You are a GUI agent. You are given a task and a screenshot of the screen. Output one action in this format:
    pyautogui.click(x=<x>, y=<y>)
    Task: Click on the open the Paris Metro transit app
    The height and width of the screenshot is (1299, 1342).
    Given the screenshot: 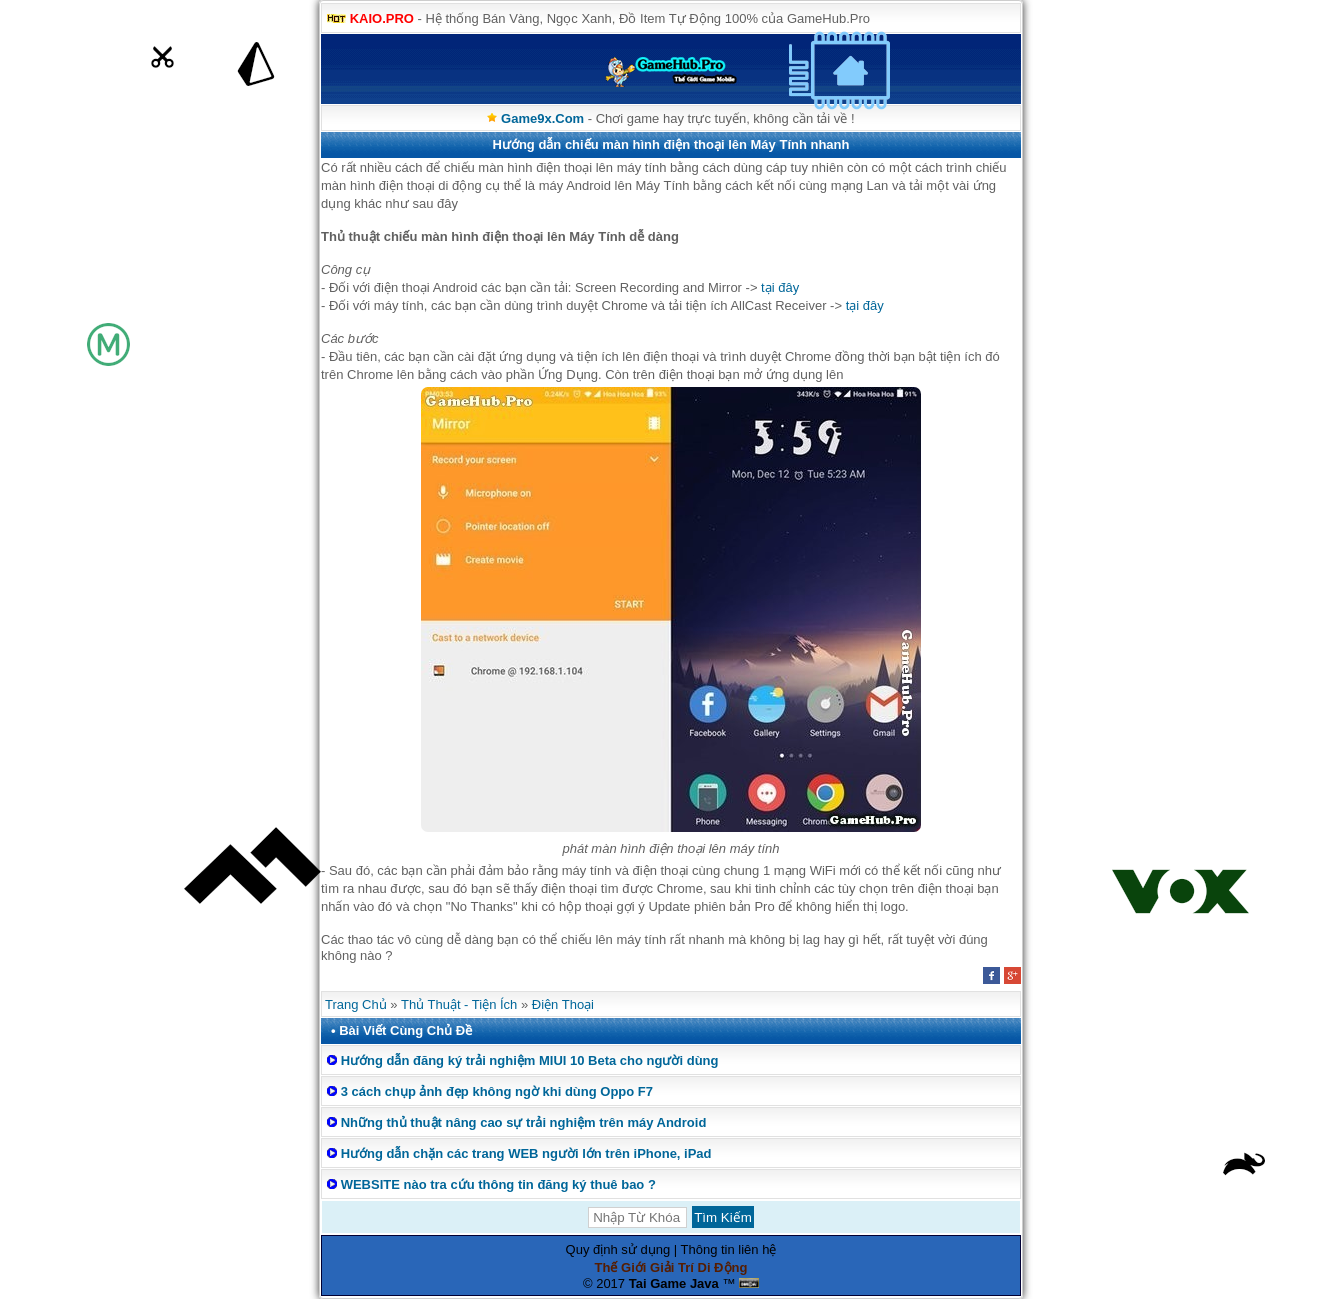 What is the action you would take?
    pyautogui.click(x=108, y=344)
    